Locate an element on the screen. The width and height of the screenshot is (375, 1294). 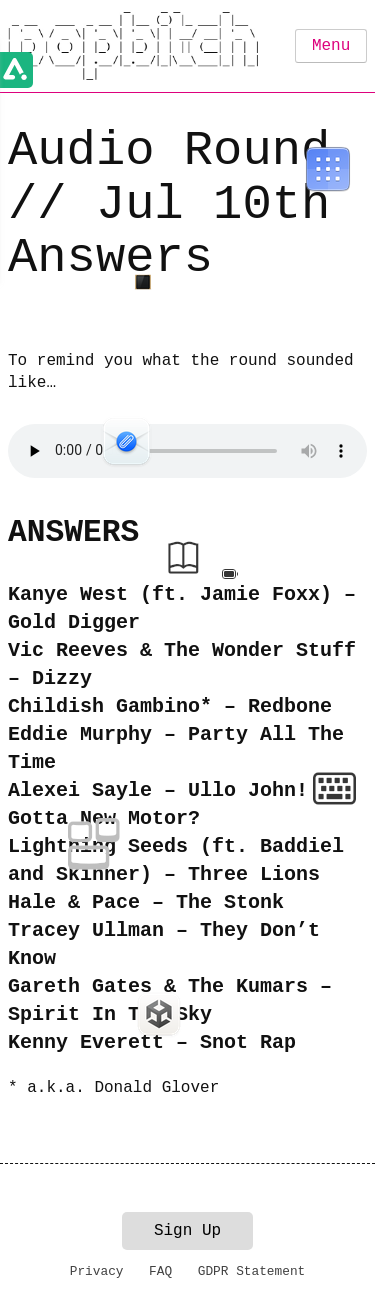
iPod nano device in orange is located at coordinates (143, 282).